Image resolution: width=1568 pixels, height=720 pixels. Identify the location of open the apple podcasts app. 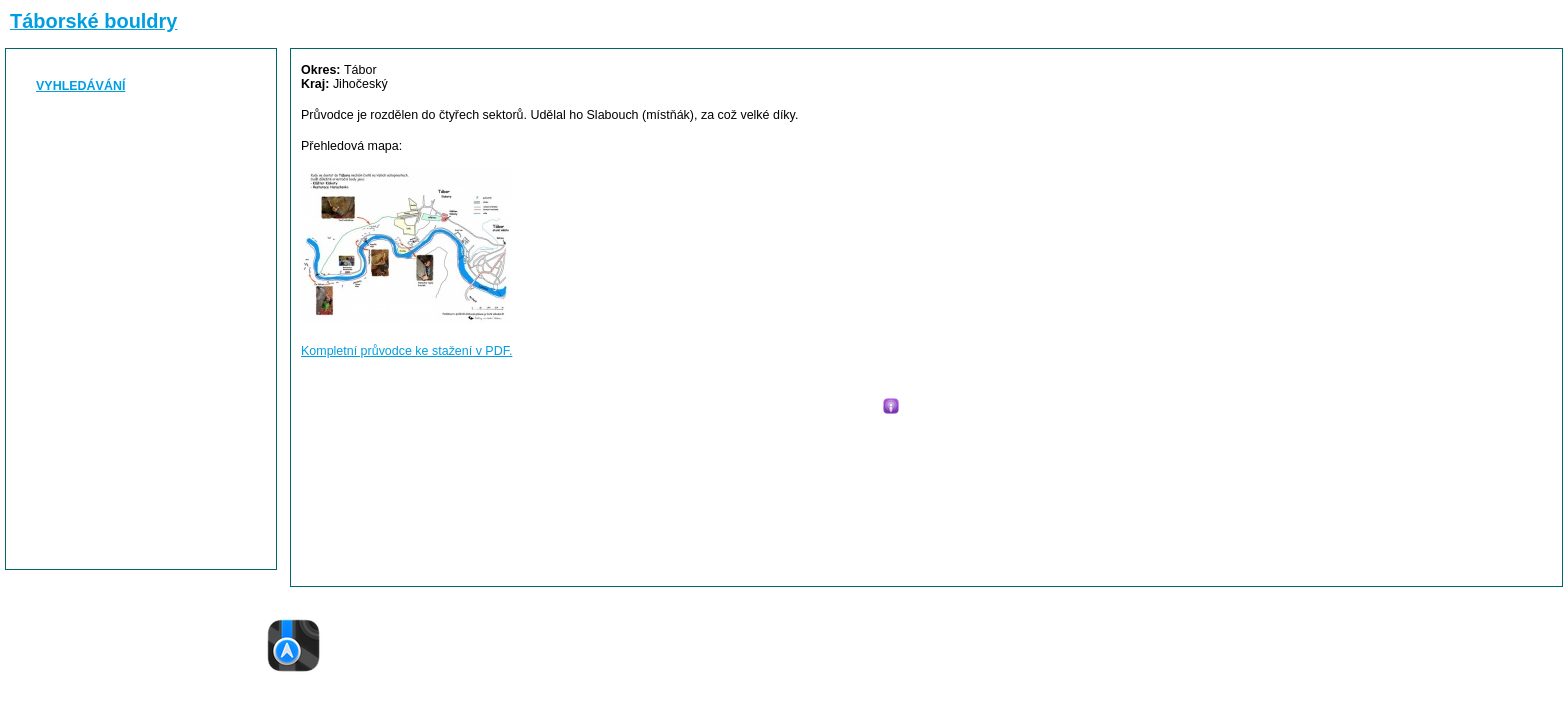
(891, 406).